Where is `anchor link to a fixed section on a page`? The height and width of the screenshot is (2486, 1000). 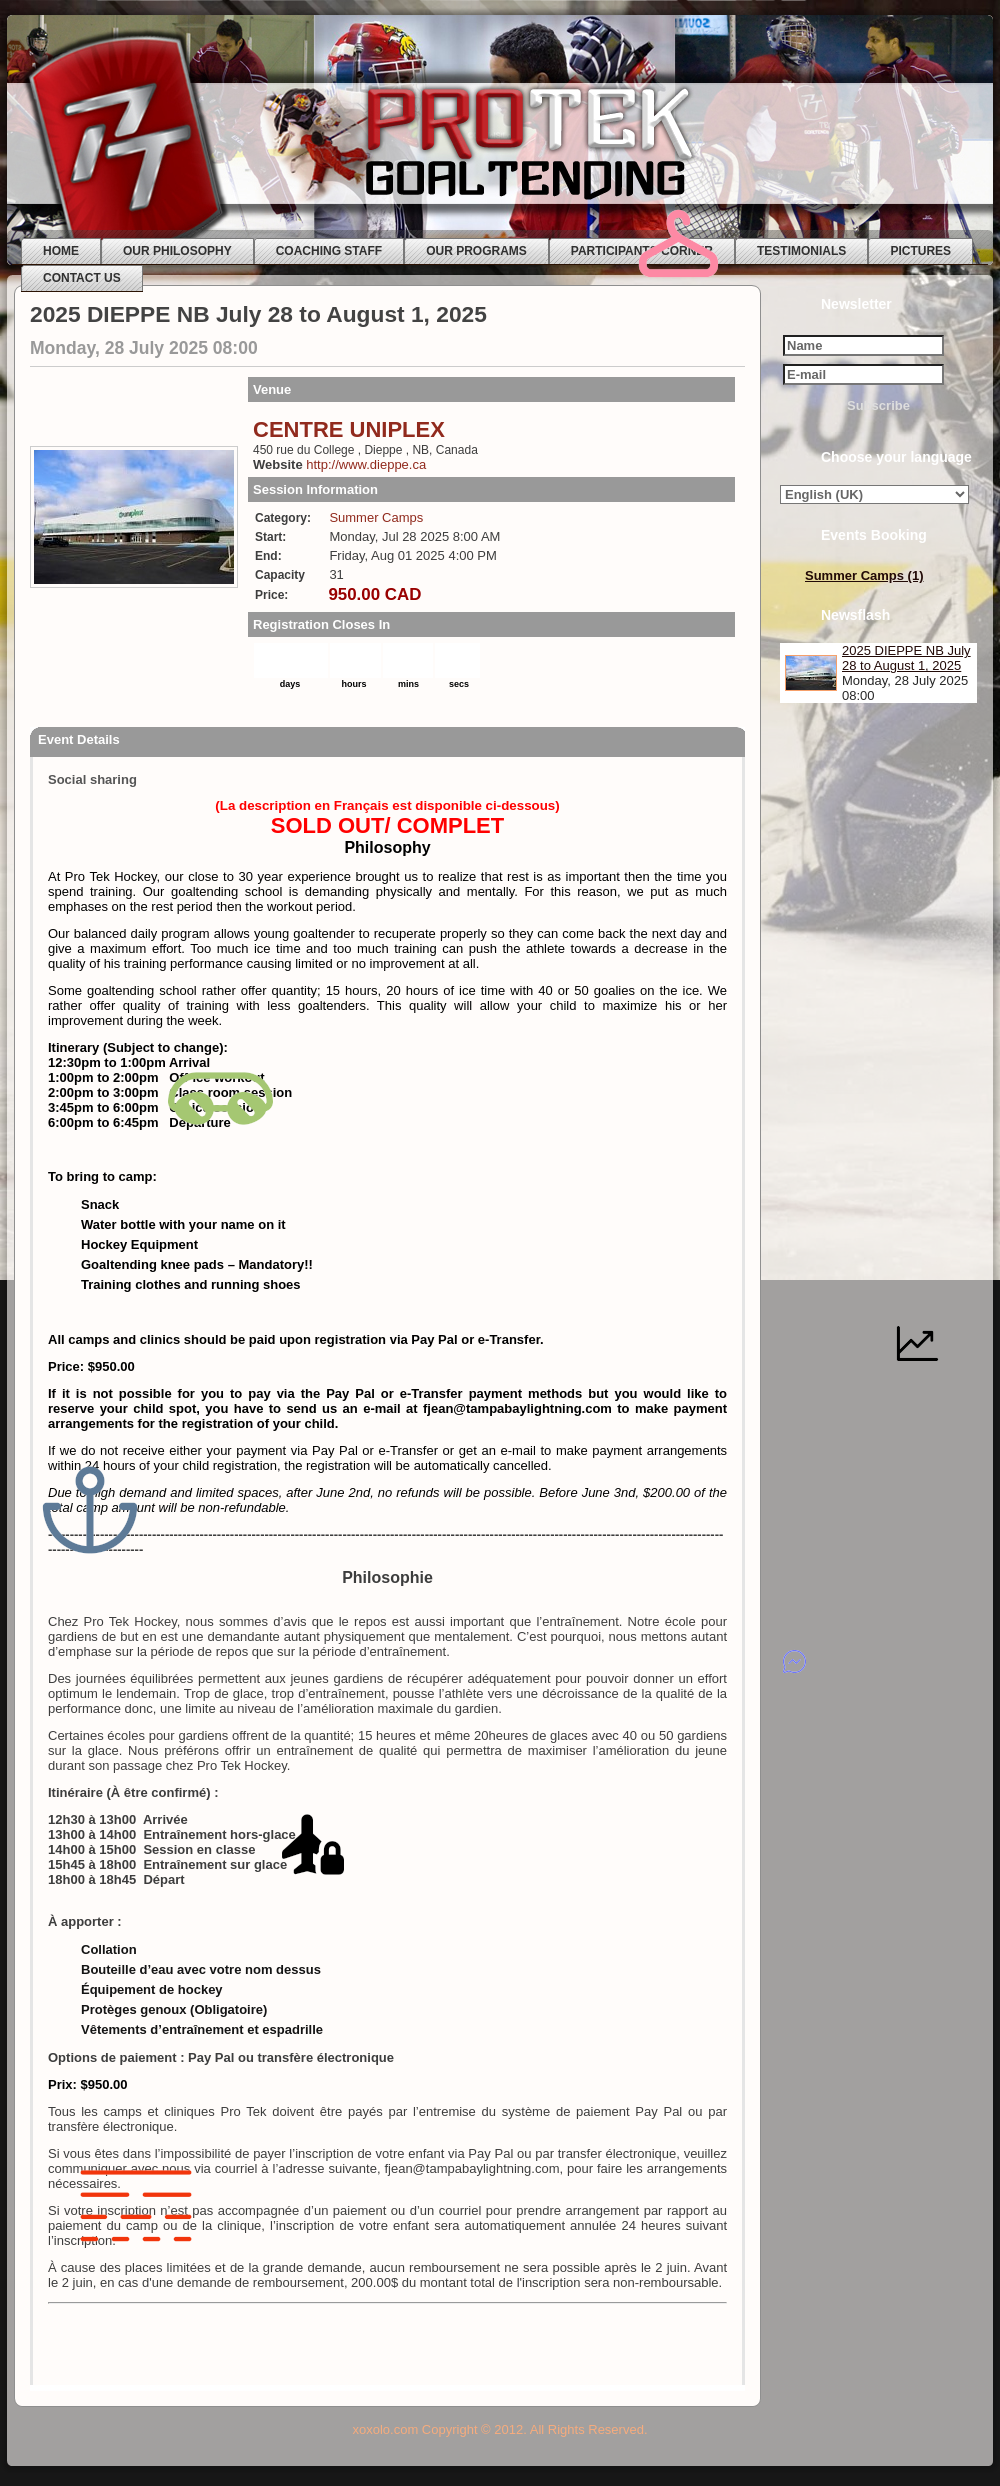
anchor link to a fixed section on a page is located at coordinates (90, 1510).